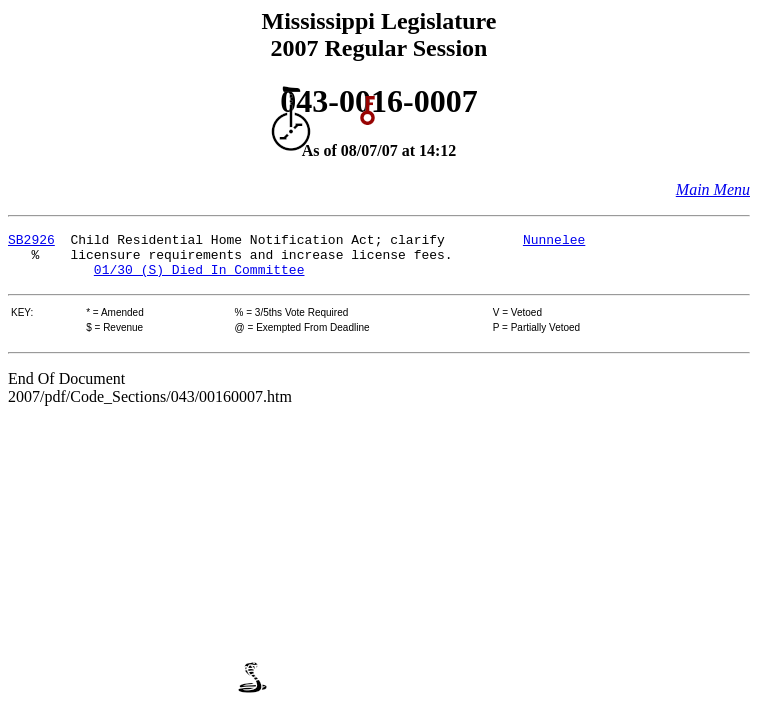 This screenshot has width=758, height=720. I want to click on select unicycle or single-wheel vehicle option, so click(291, 118).